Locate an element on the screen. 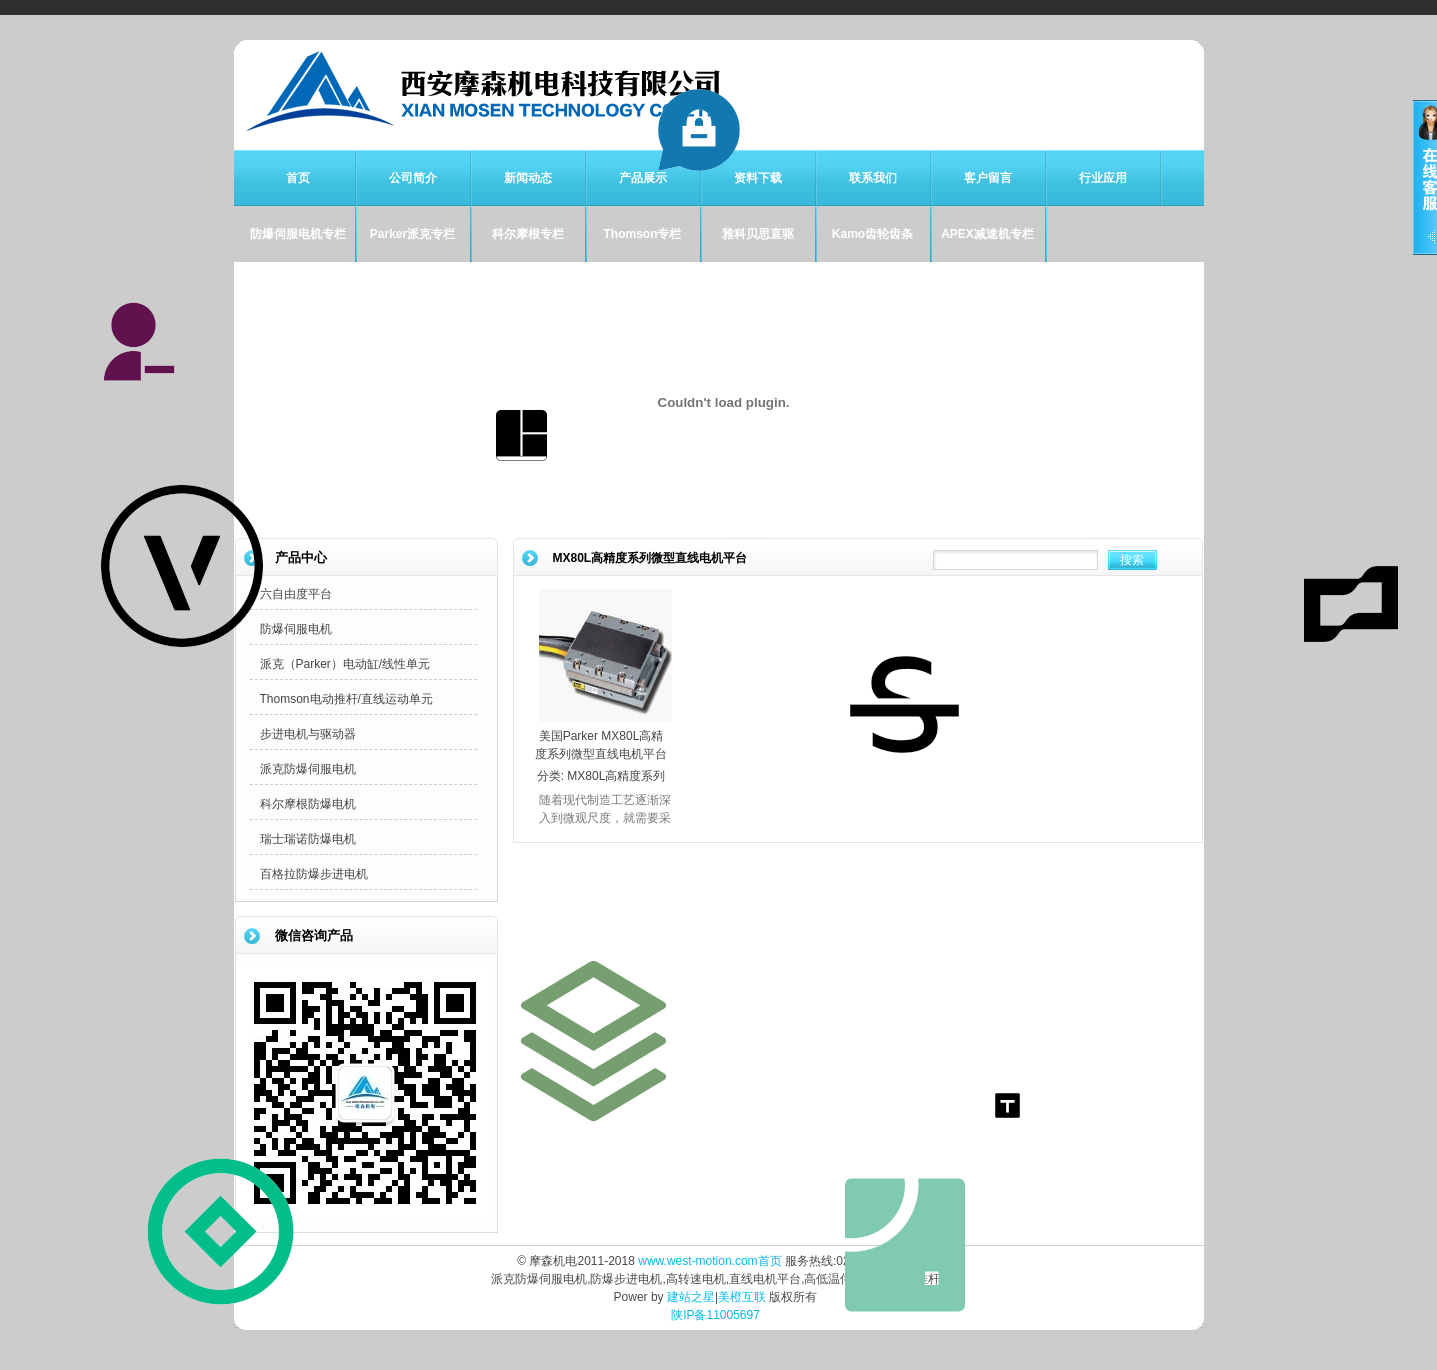 This screenshot has width=1437, height=1370. access local storage or hard drive is located at coordinates (905, 1245).